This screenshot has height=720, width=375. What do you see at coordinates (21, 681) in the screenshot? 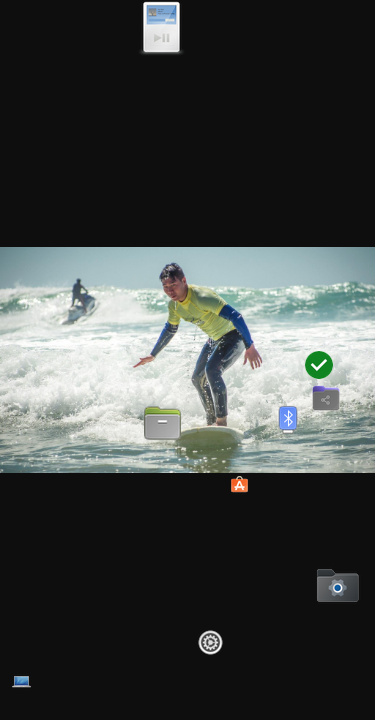
I see `represents a powerbook g4 17-inch device` at bounding box center [21, 681].